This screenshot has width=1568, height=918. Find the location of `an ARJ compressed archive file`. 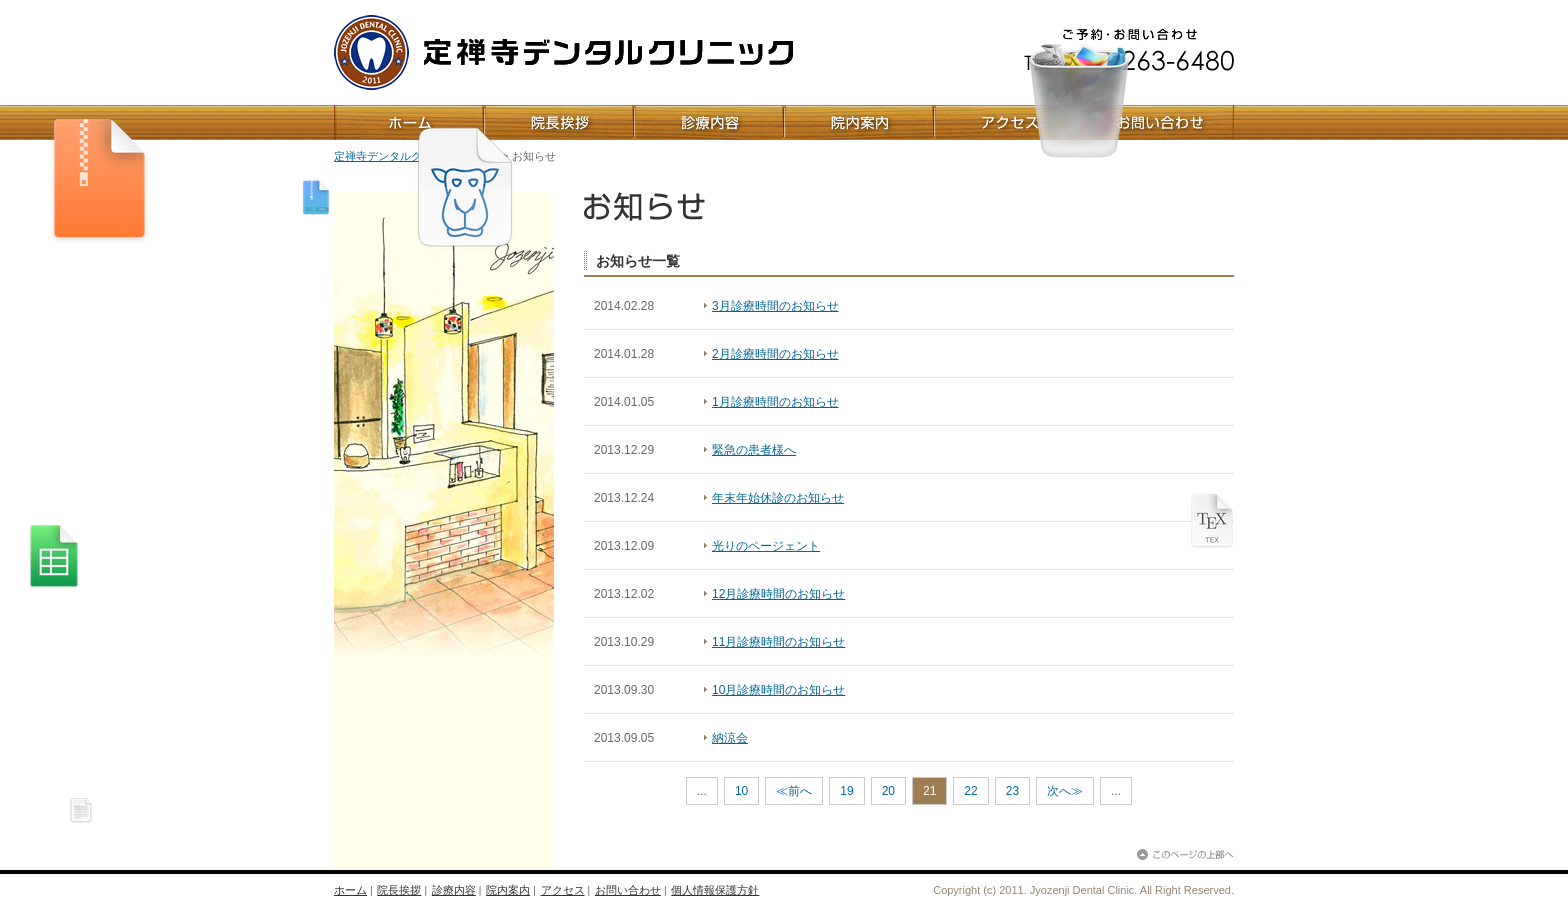

an ARJ compressed archive file is located at coordinates (99, 180).